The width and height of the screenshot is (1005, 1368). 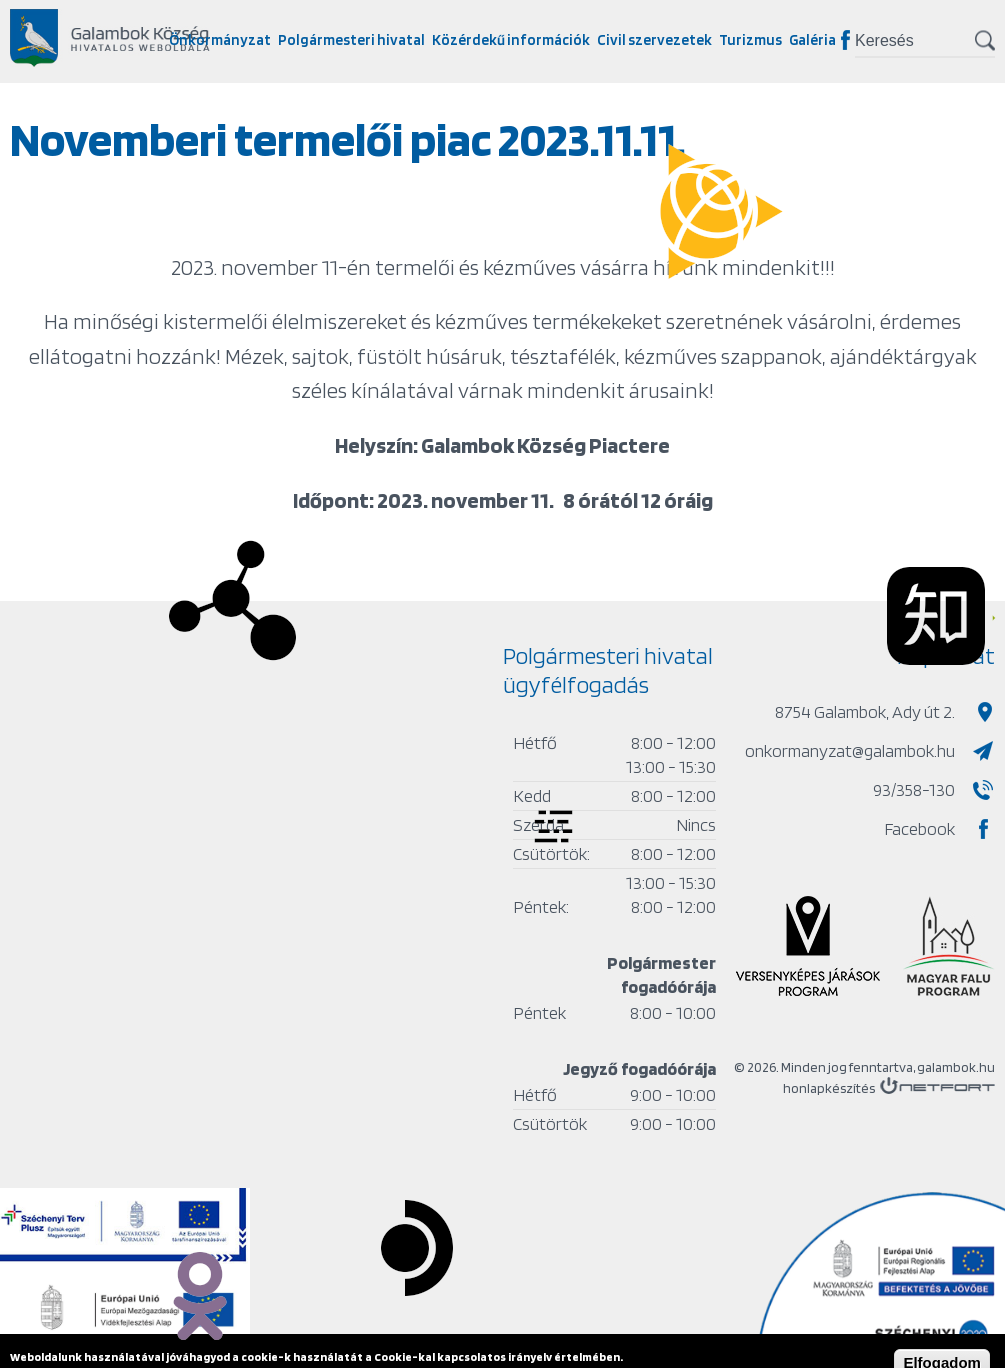 What do you see at coordinates (417, 1248) in the screenshot?
I see `Steam Deck brand logo` at bounding box center [417, 1248].